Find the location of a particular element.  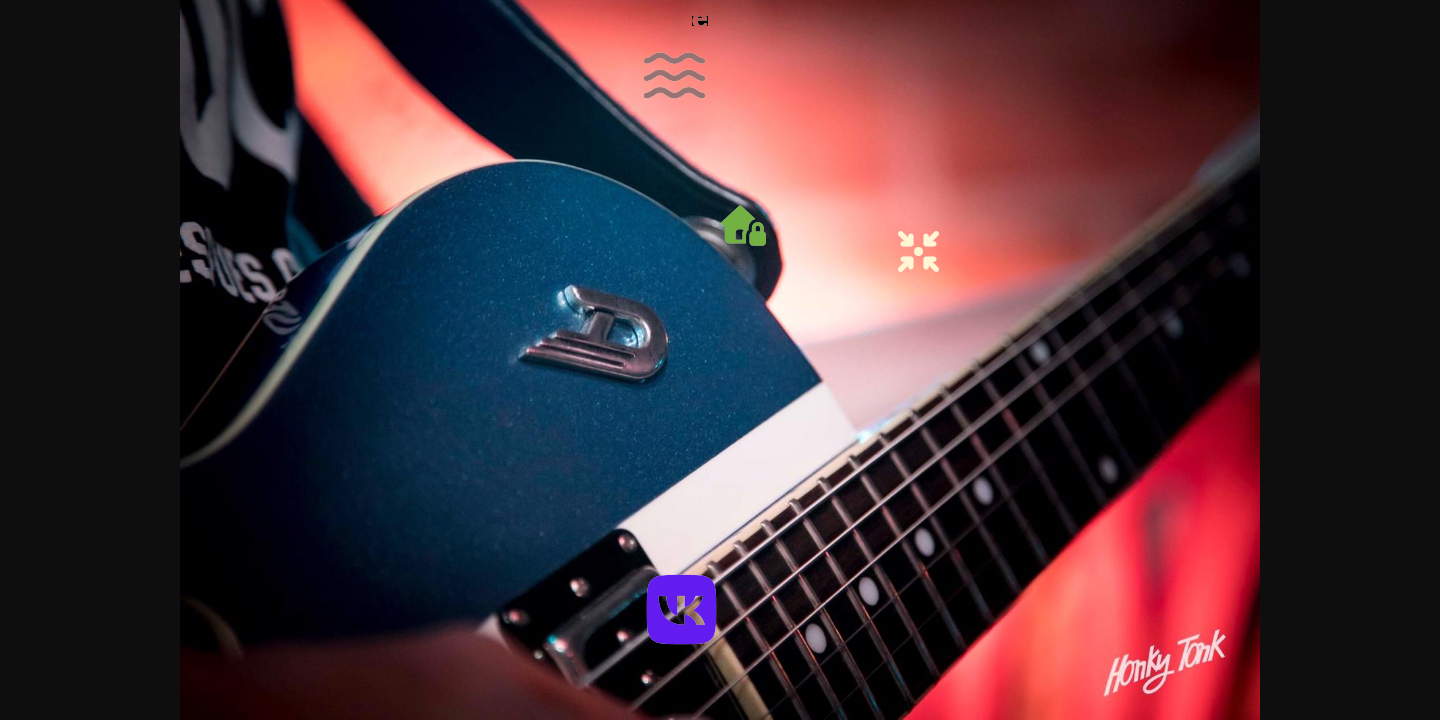

home security settings is located at coordinates (742, 224).